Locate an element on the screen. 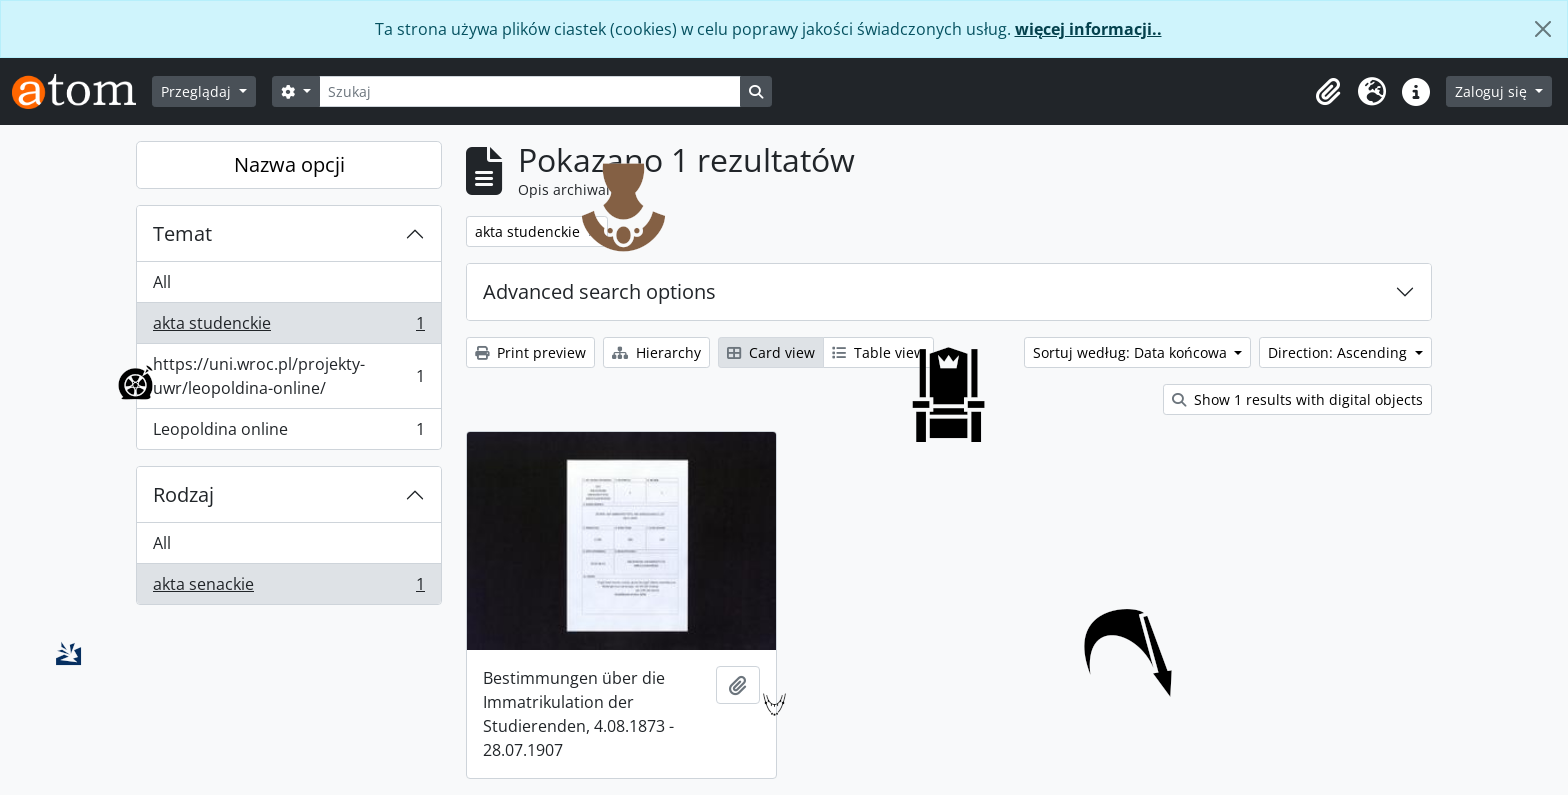  launch or throw an attack in a game is located at coordinates (1128, 653).